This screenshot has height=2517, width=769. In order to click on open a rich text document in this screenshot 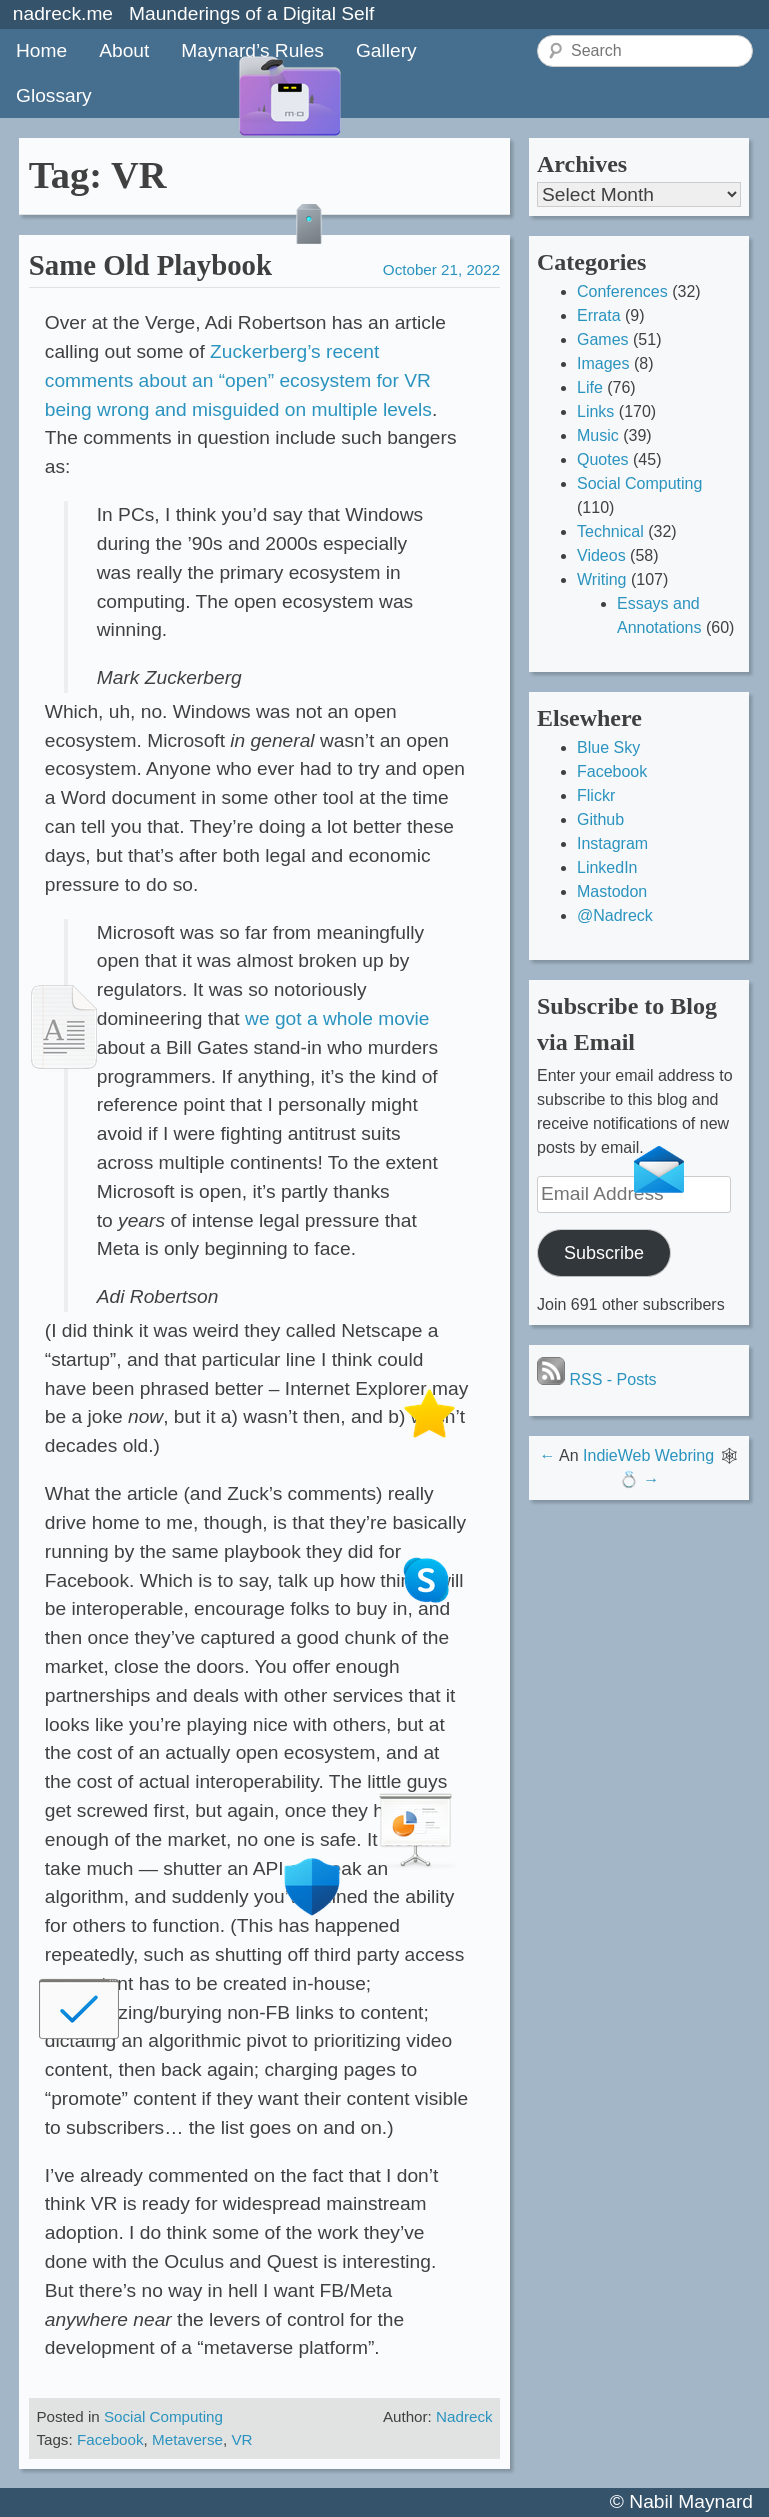, I will do `click(64, 1027)`.